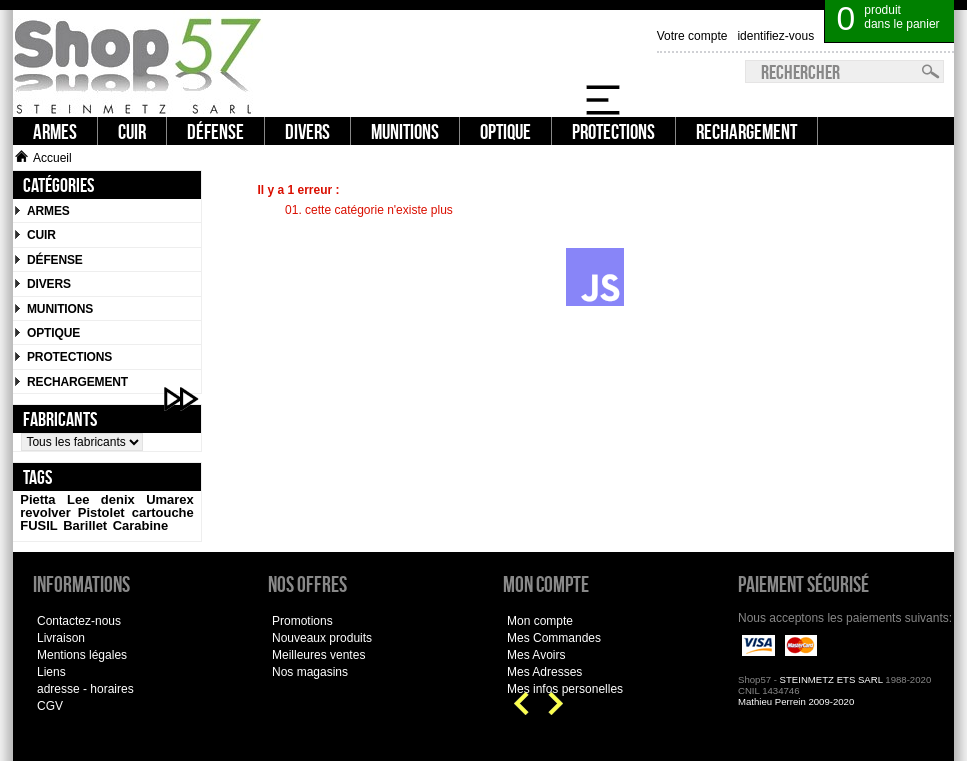  I want to click on JavaScript programming language logo, so click(595, 277).